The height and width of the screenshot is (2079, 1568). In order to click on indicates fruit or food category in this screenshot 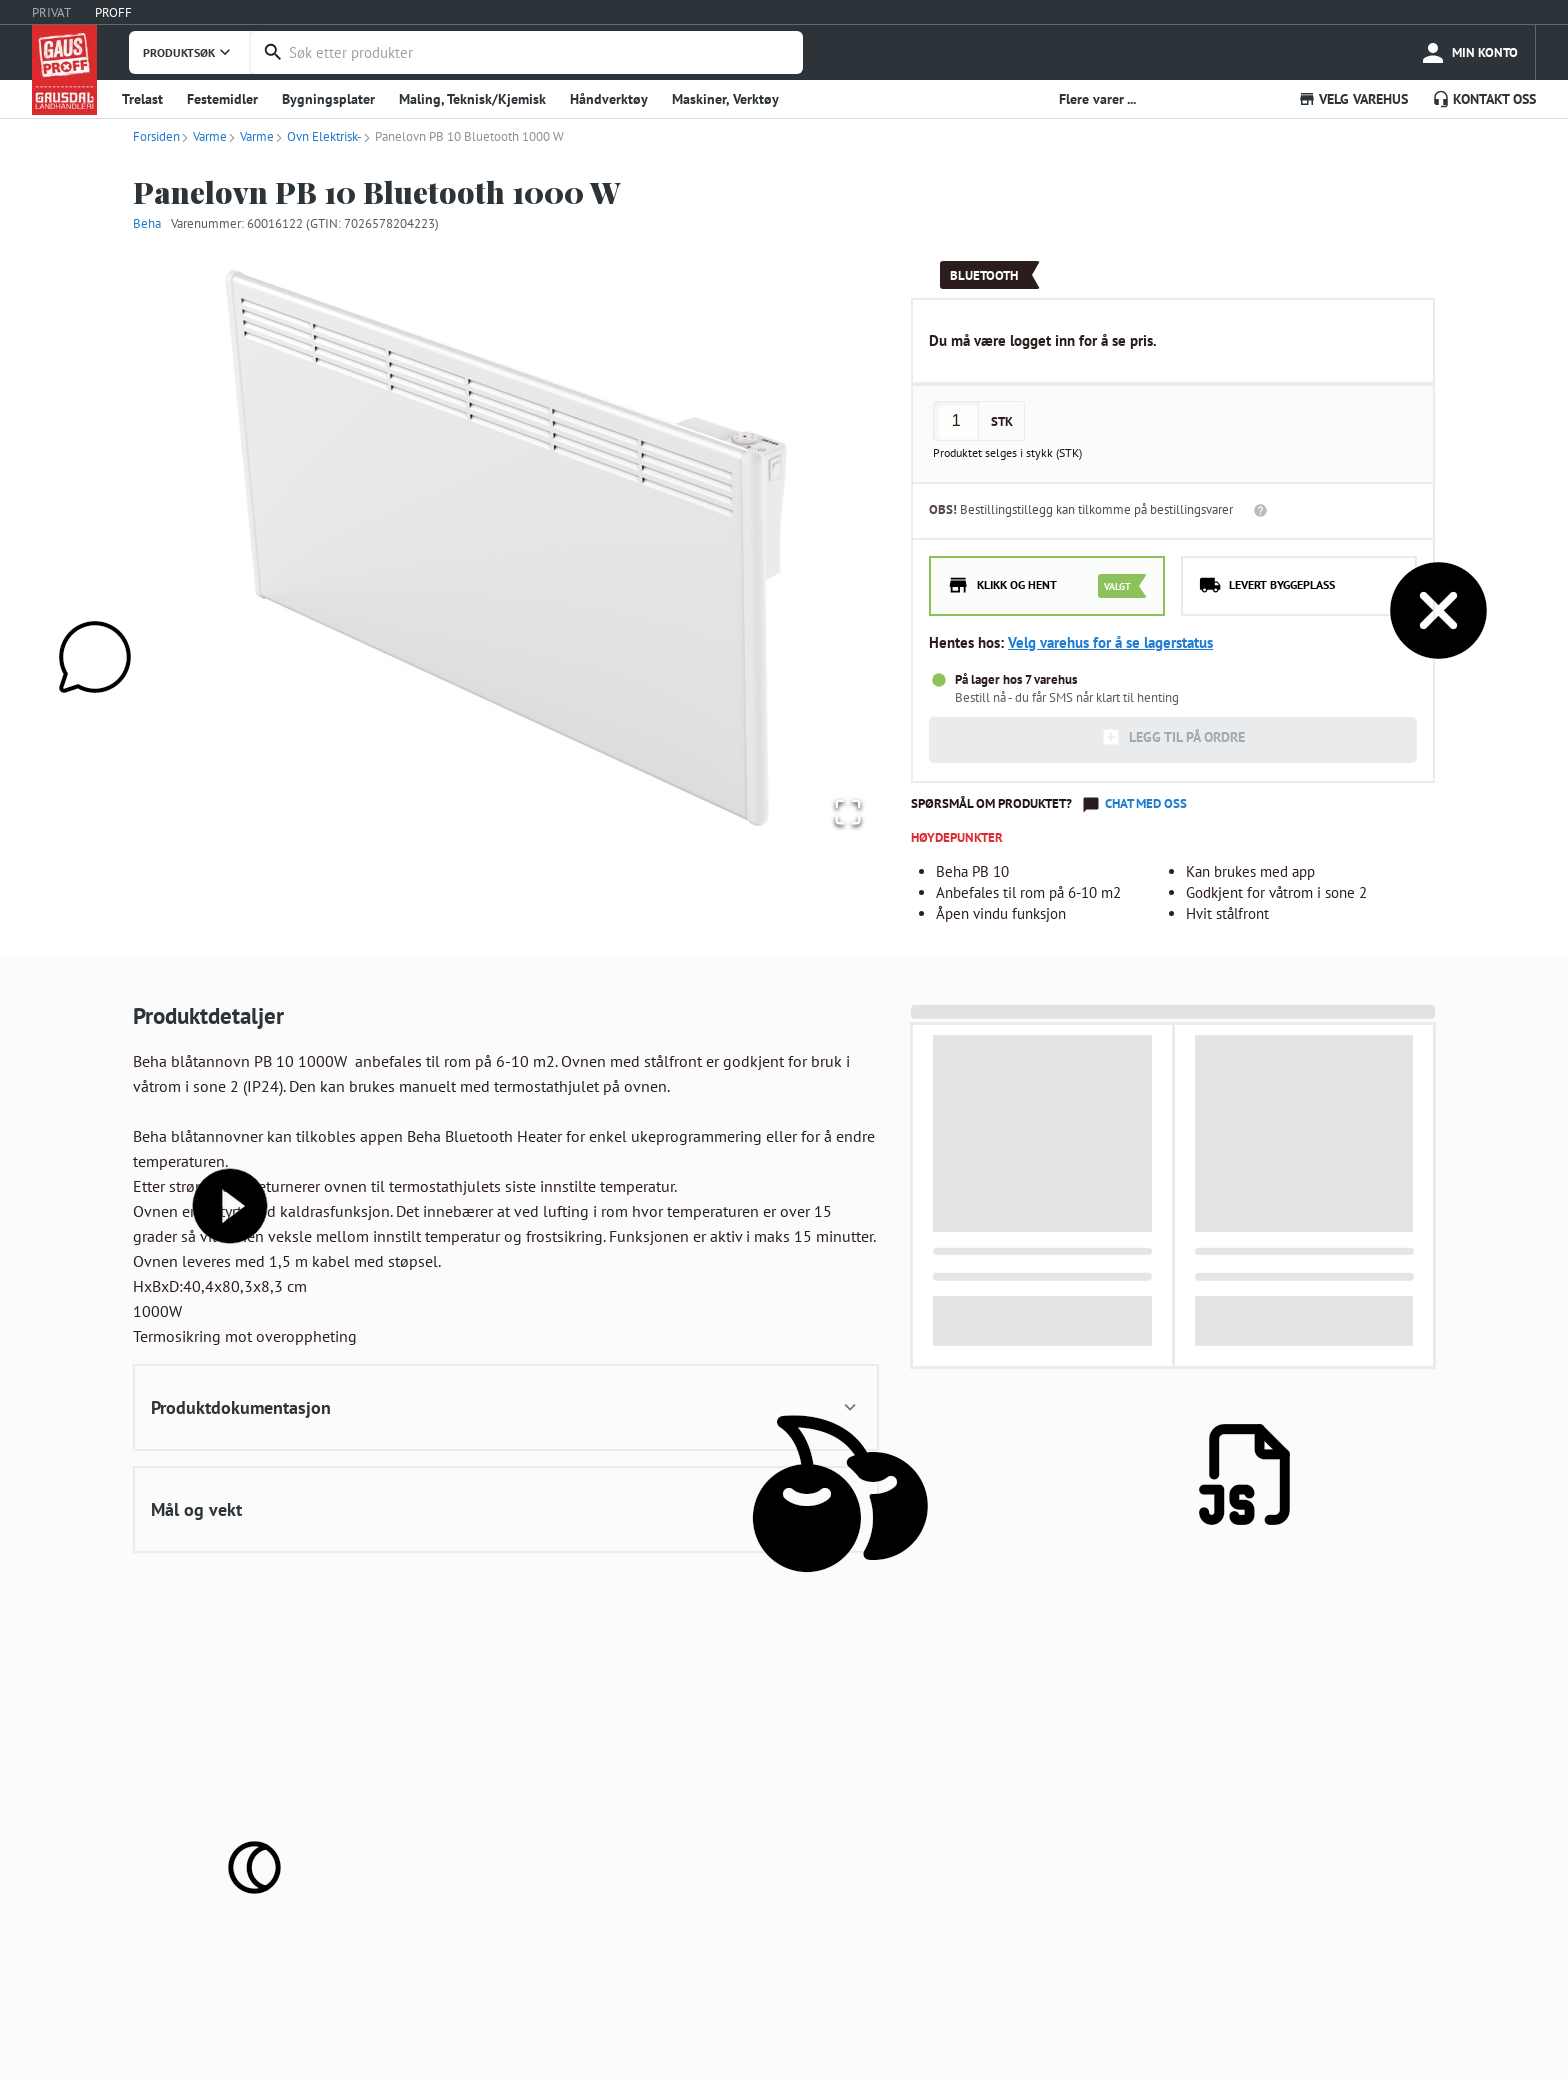, I will do `click(837, 1494)`.